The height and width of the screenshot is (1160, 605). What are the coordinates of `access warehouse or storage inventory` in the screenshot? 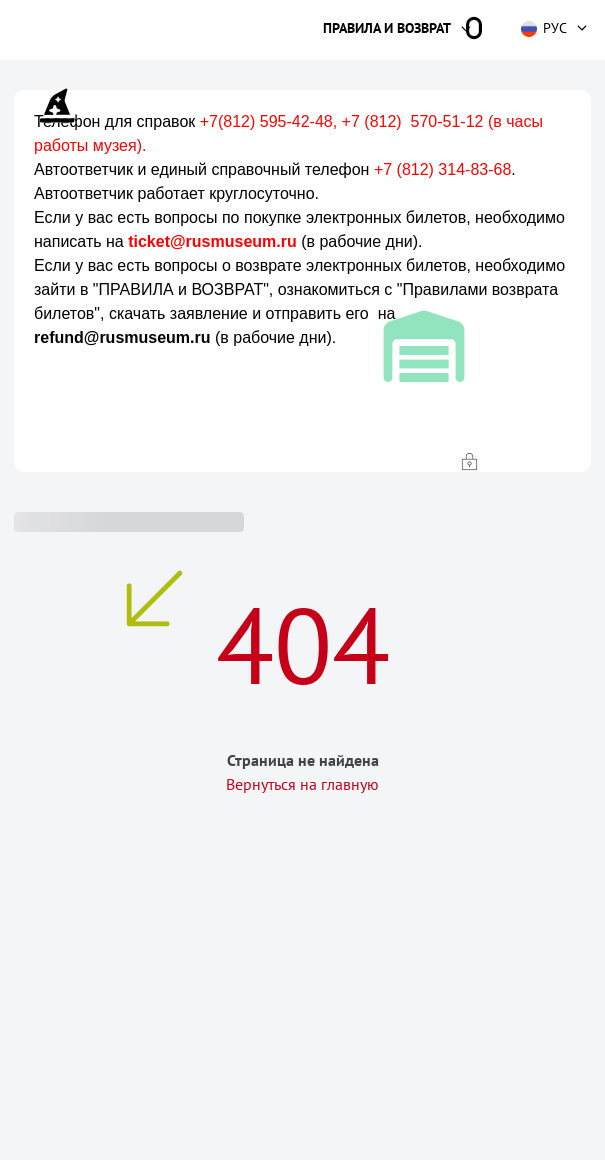 It's located at (424, 346).